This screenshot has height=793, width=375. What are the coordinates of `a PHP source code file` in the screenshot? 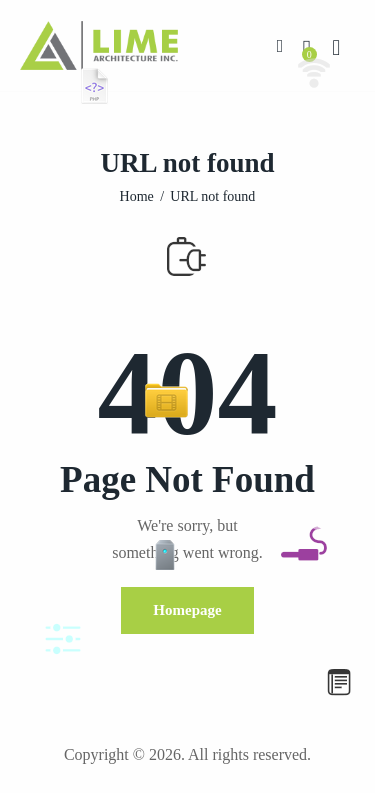 It's located at (94, 86).